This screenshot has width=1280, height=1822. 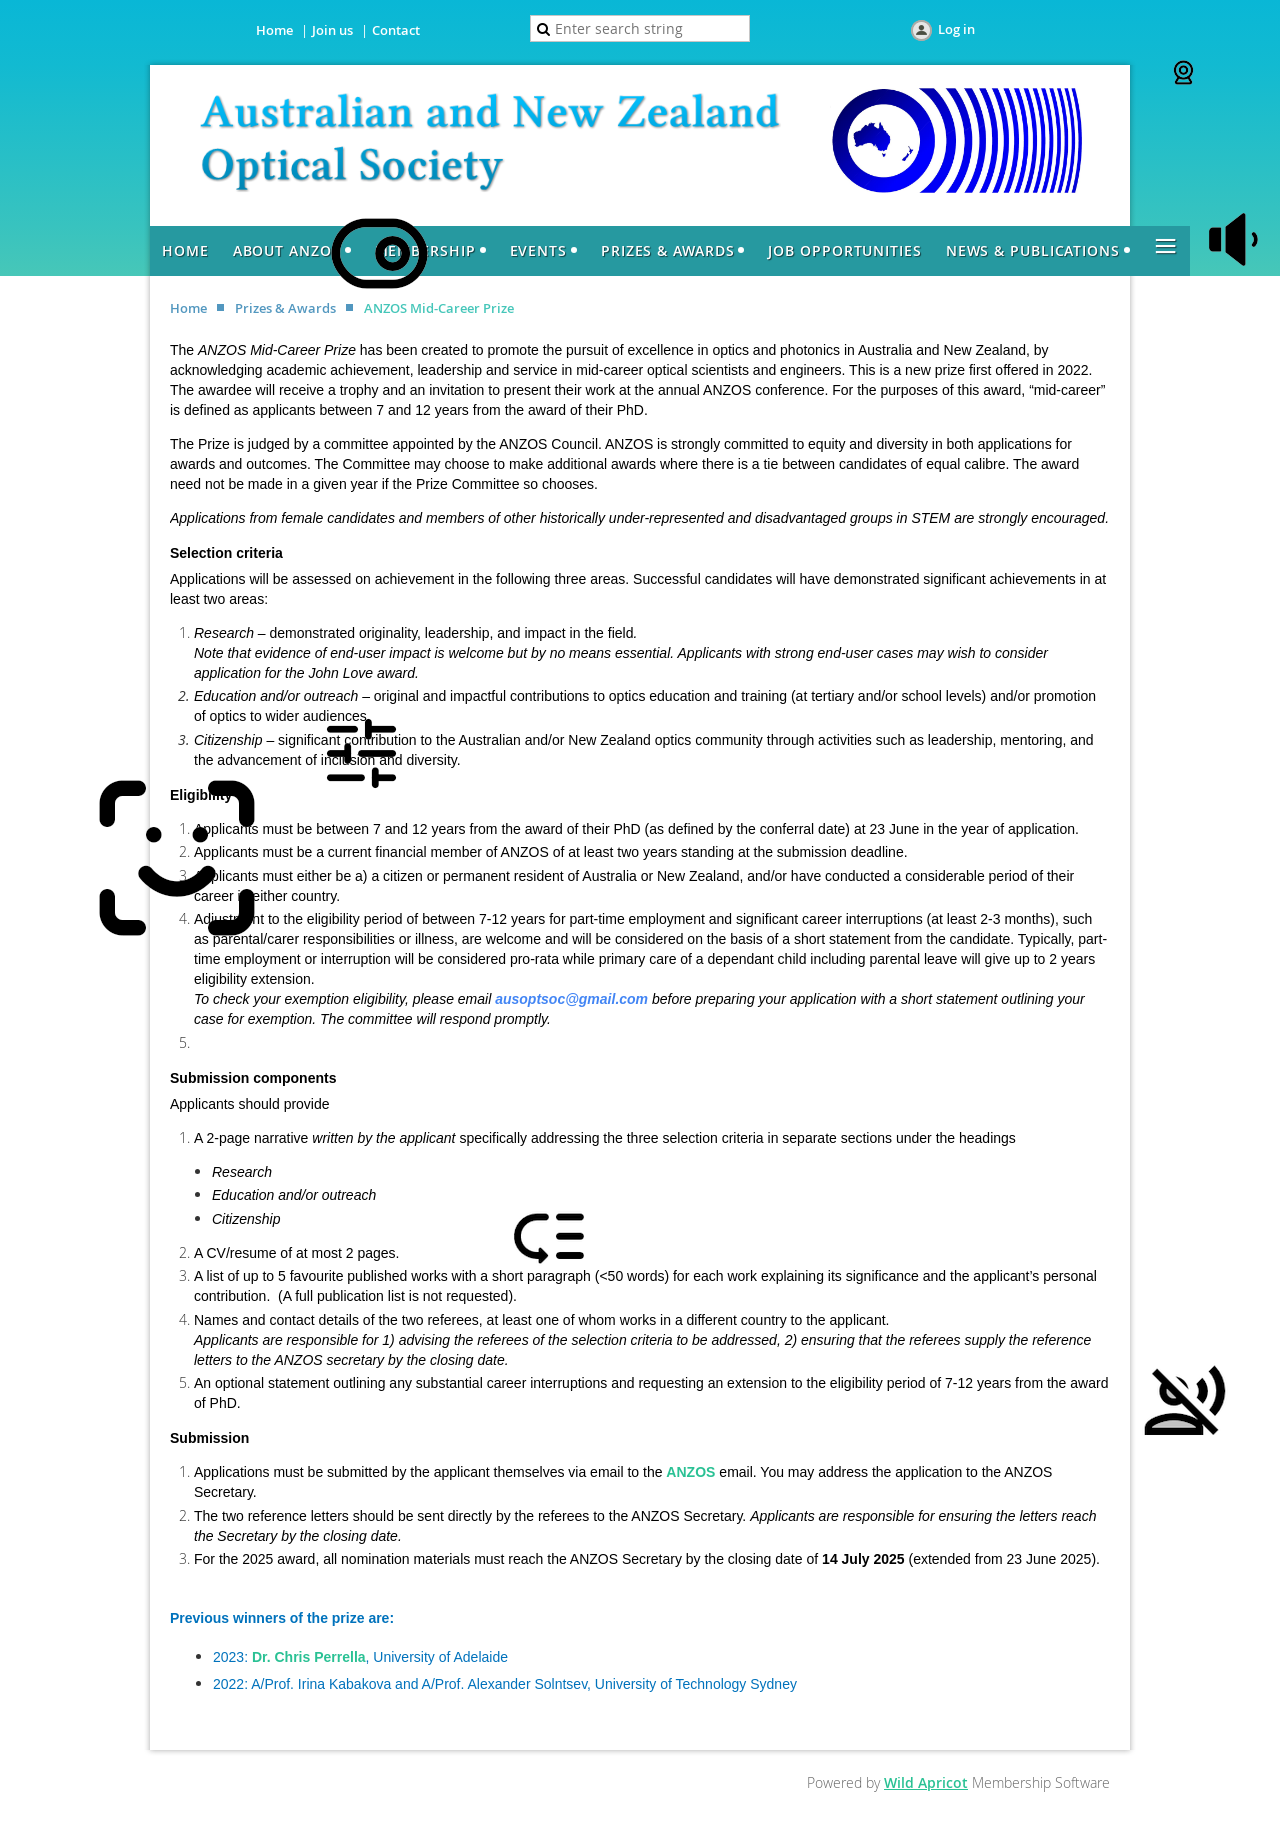 What do you see at coordinates (379, 253) in the screenshot?
I see `toggle switch in the on/enabled position` at bounding box center [379, 253].